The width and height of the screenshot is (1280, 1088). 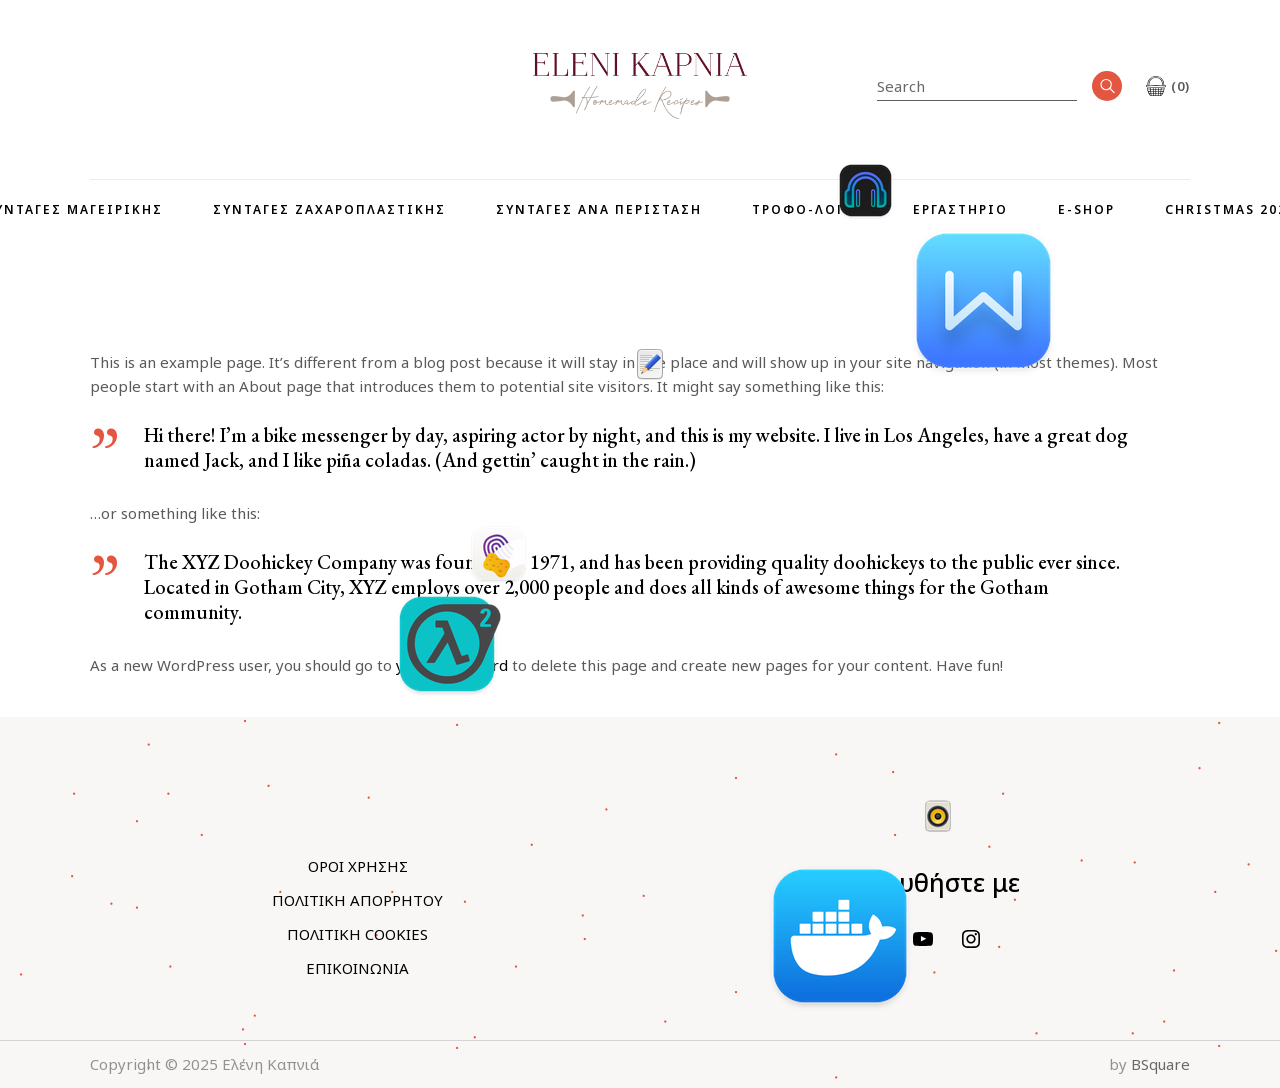 I want to click on open Docker desktop application, so click(x=840, y=936).